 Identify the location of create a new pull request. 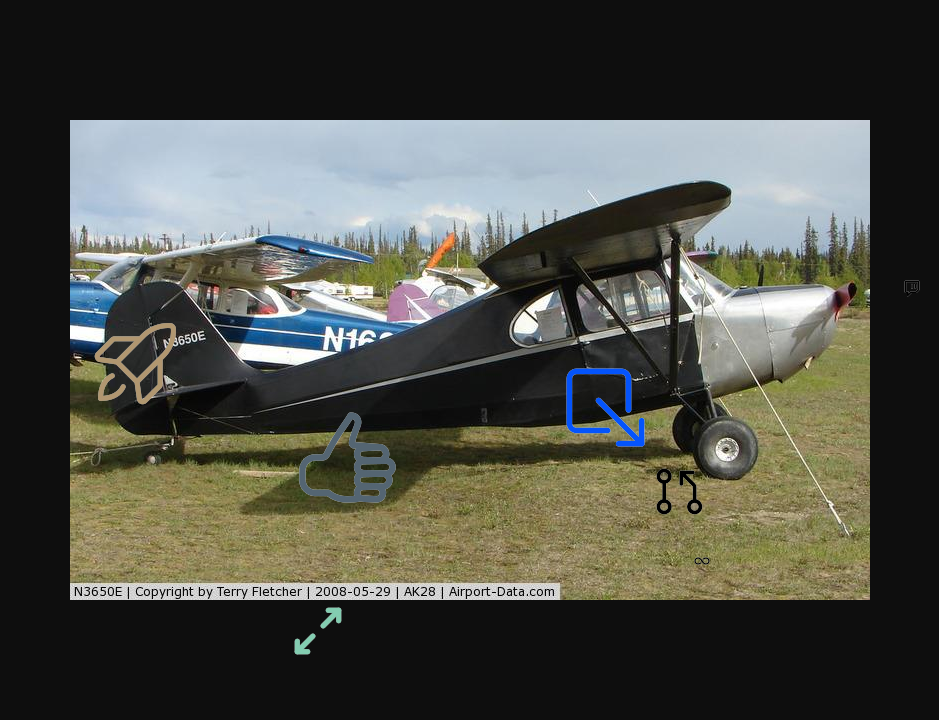
(677, 491).